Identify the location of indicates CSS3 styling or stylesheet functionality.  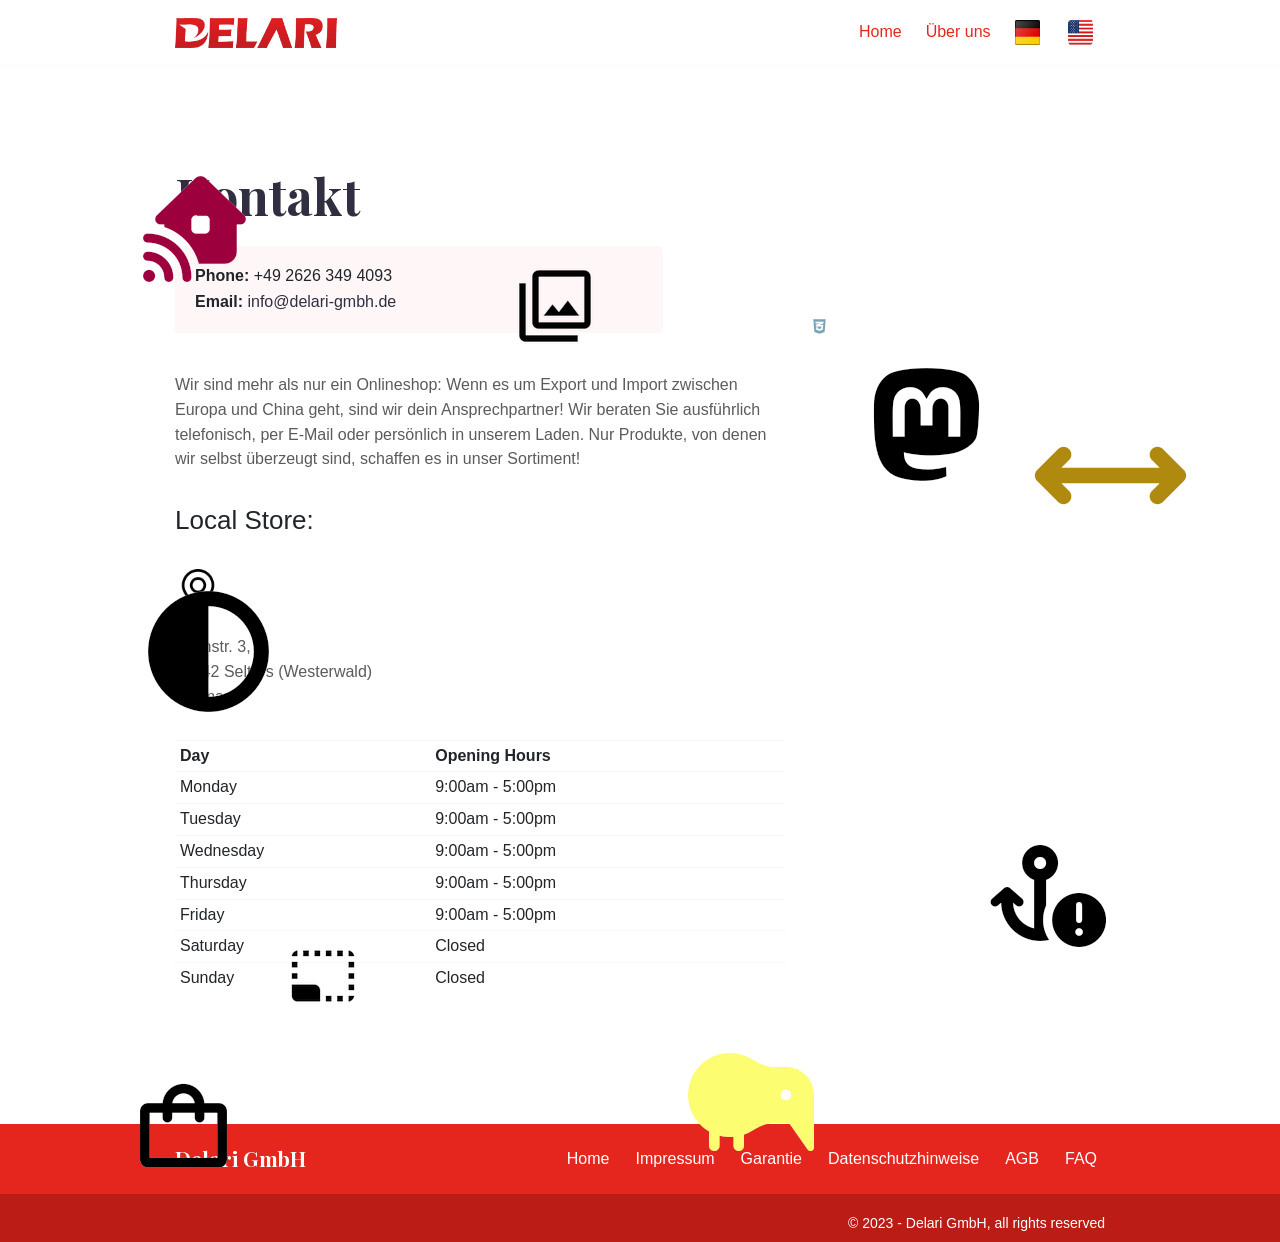
(819, 326).